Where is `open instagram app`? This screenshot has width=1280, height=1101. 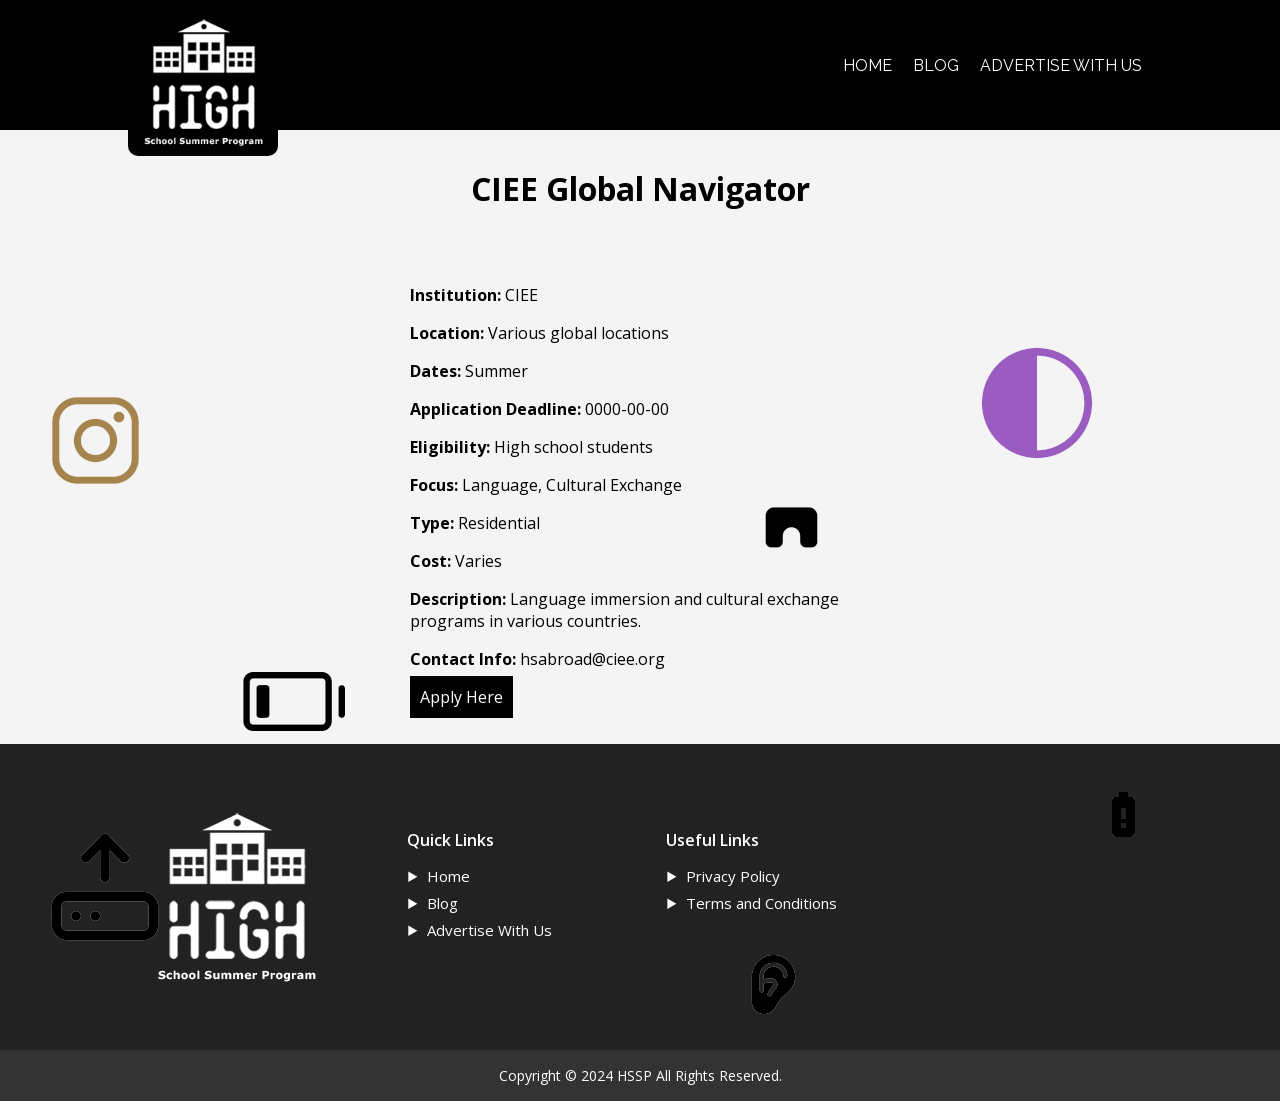 open instagram app is located at coordinates (95, 440).